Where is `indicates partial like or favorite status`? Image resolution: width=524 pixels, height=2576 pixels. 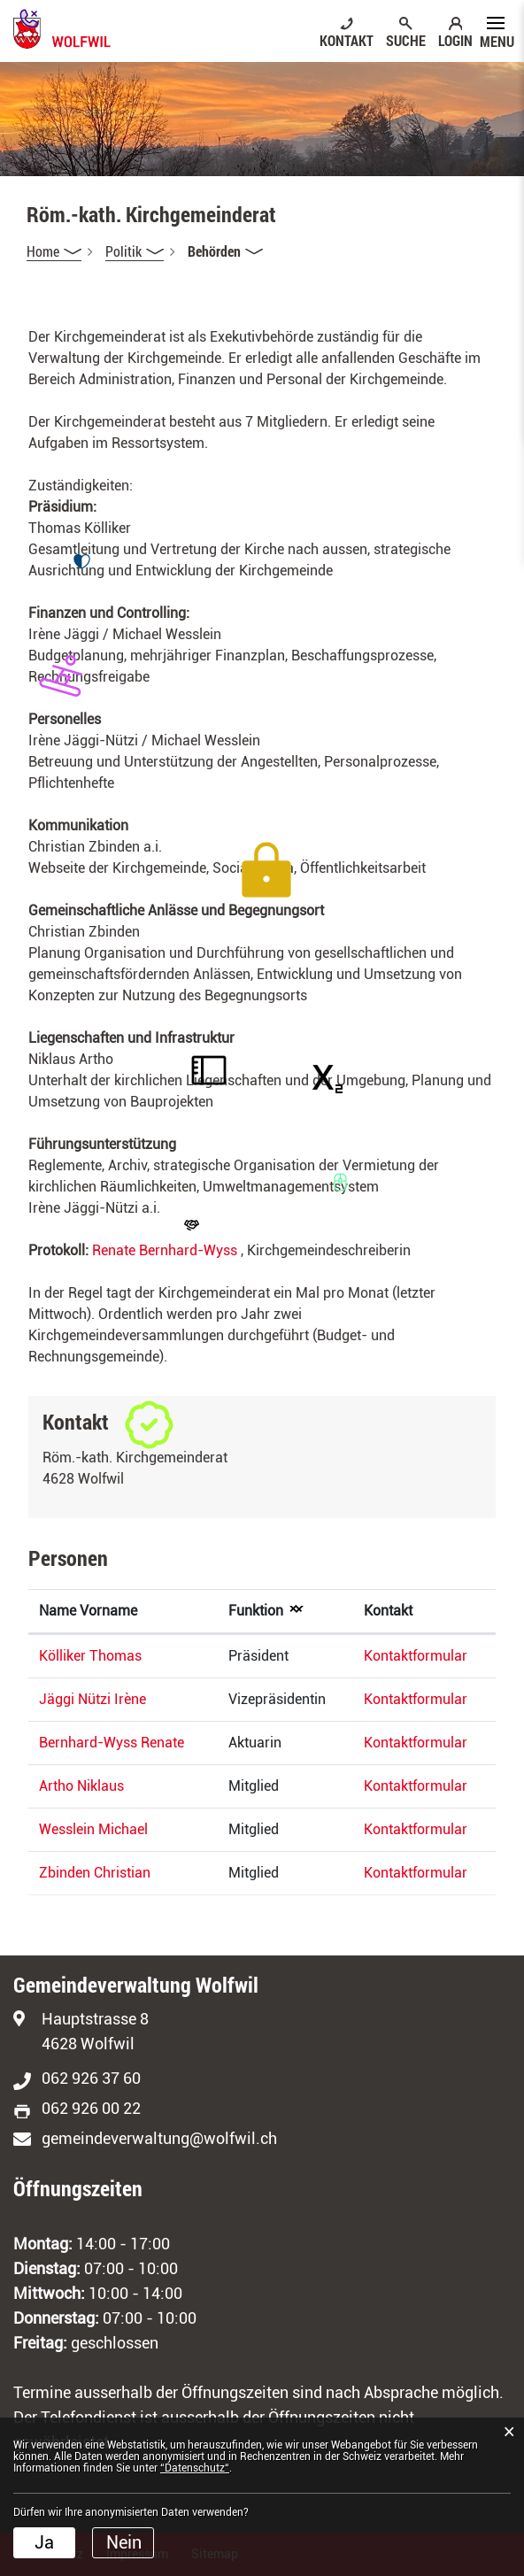
indicates partial like or favorite status is located at coordinates (81, 561).